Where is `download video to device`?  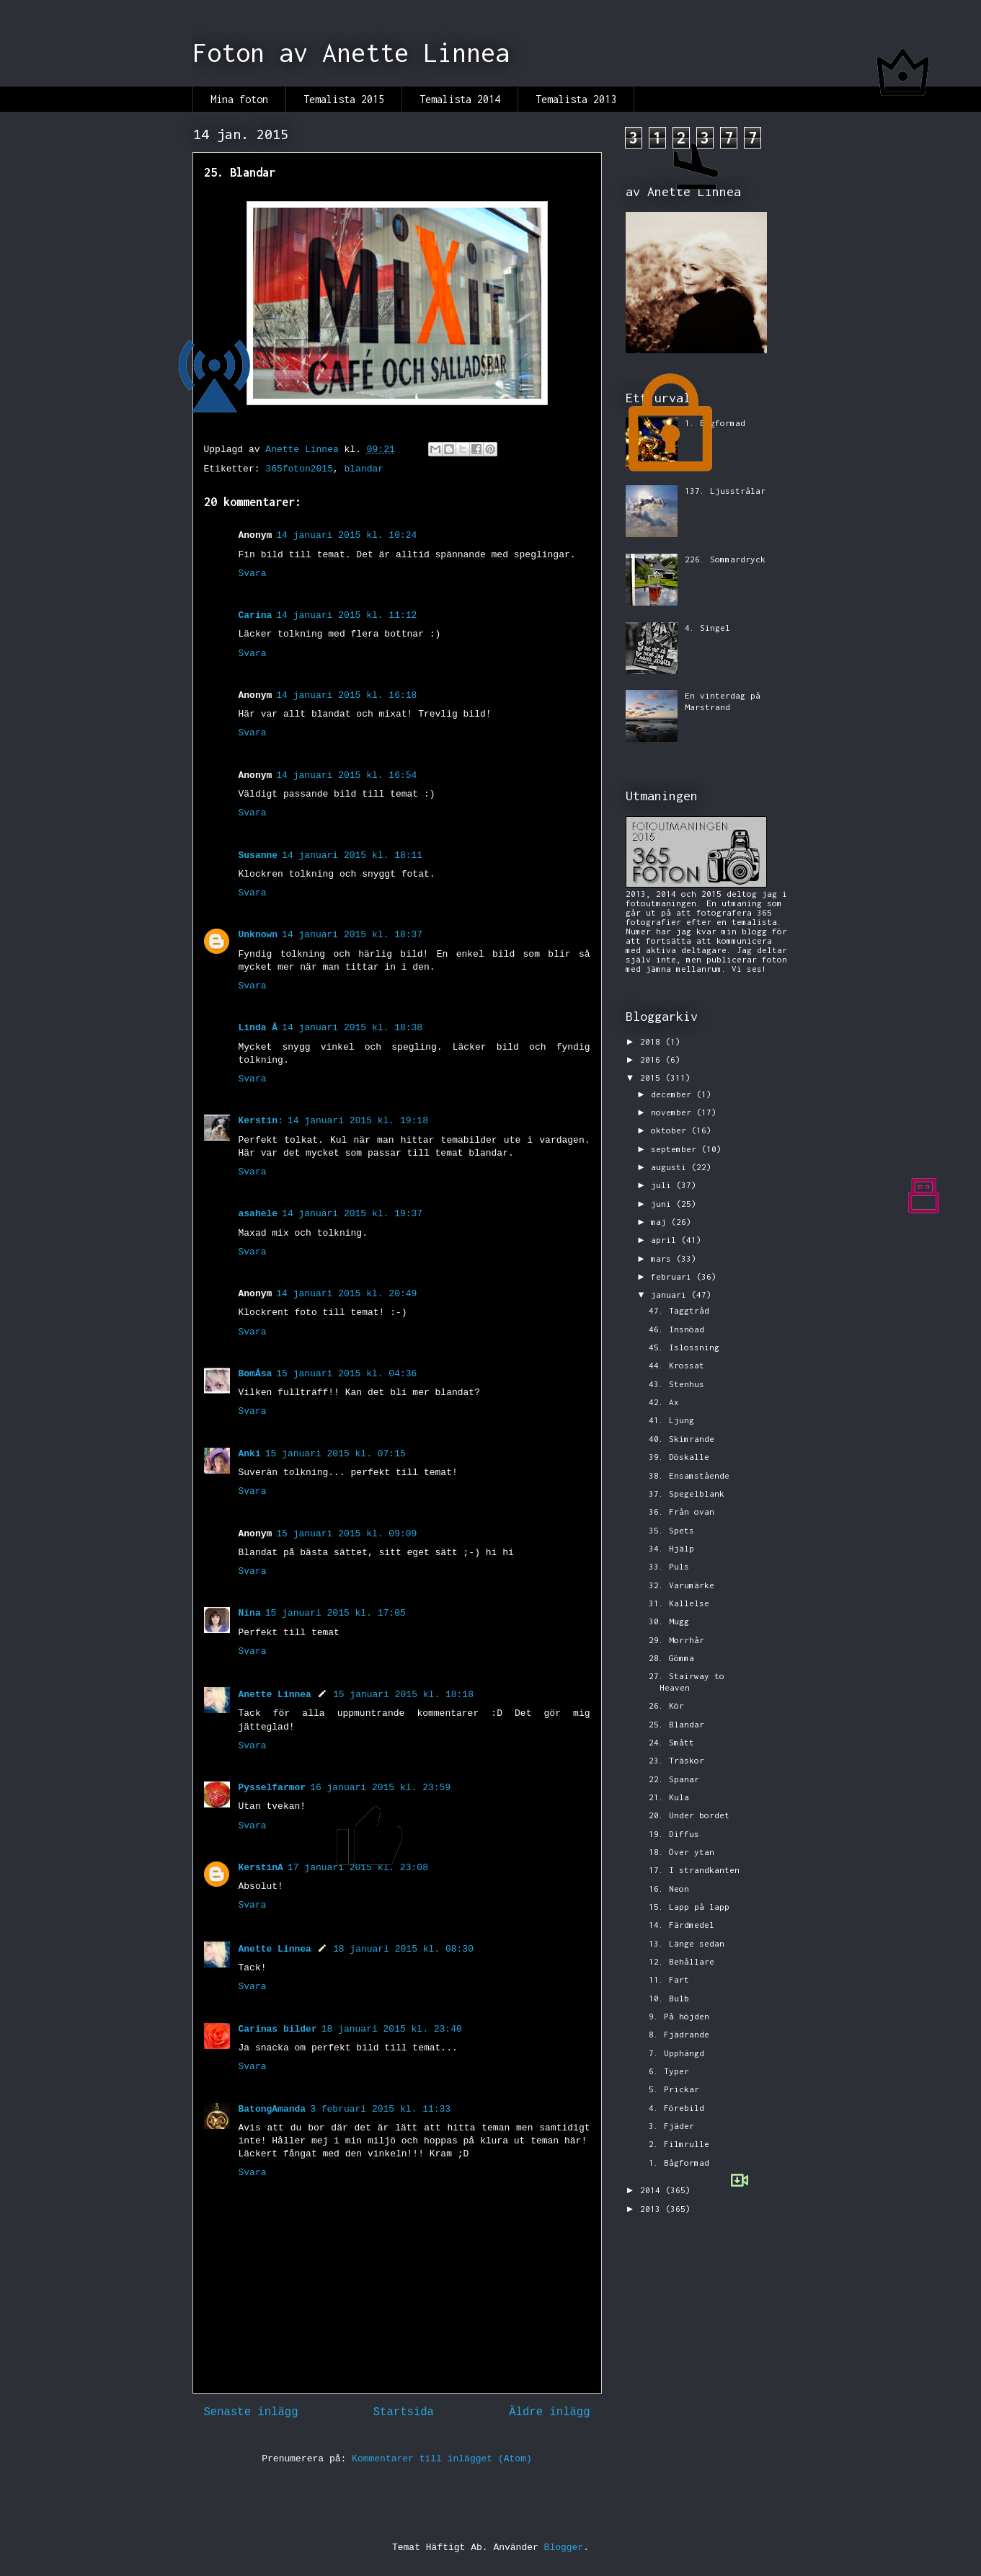 download video to device is located at coordinates (740, 2180).